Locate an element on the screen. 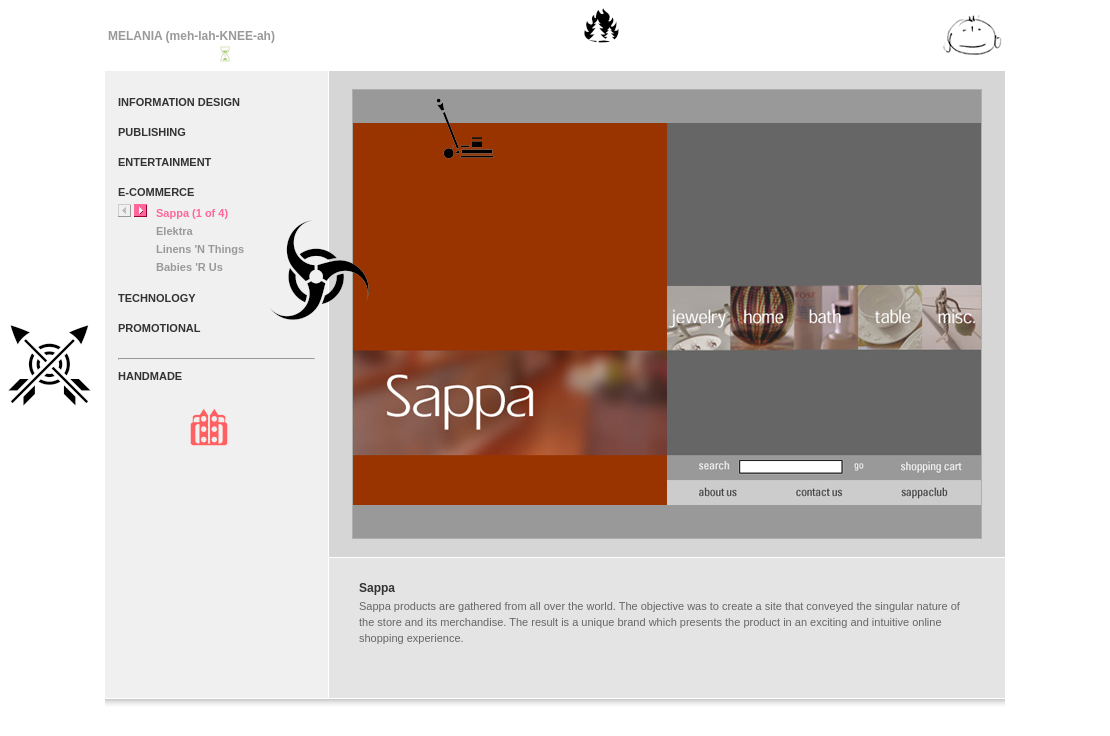 Image resolution: width=1110 pixels, height=736 pixels. indicates a timer or countdown in progress is located at coordinates (225, 54).